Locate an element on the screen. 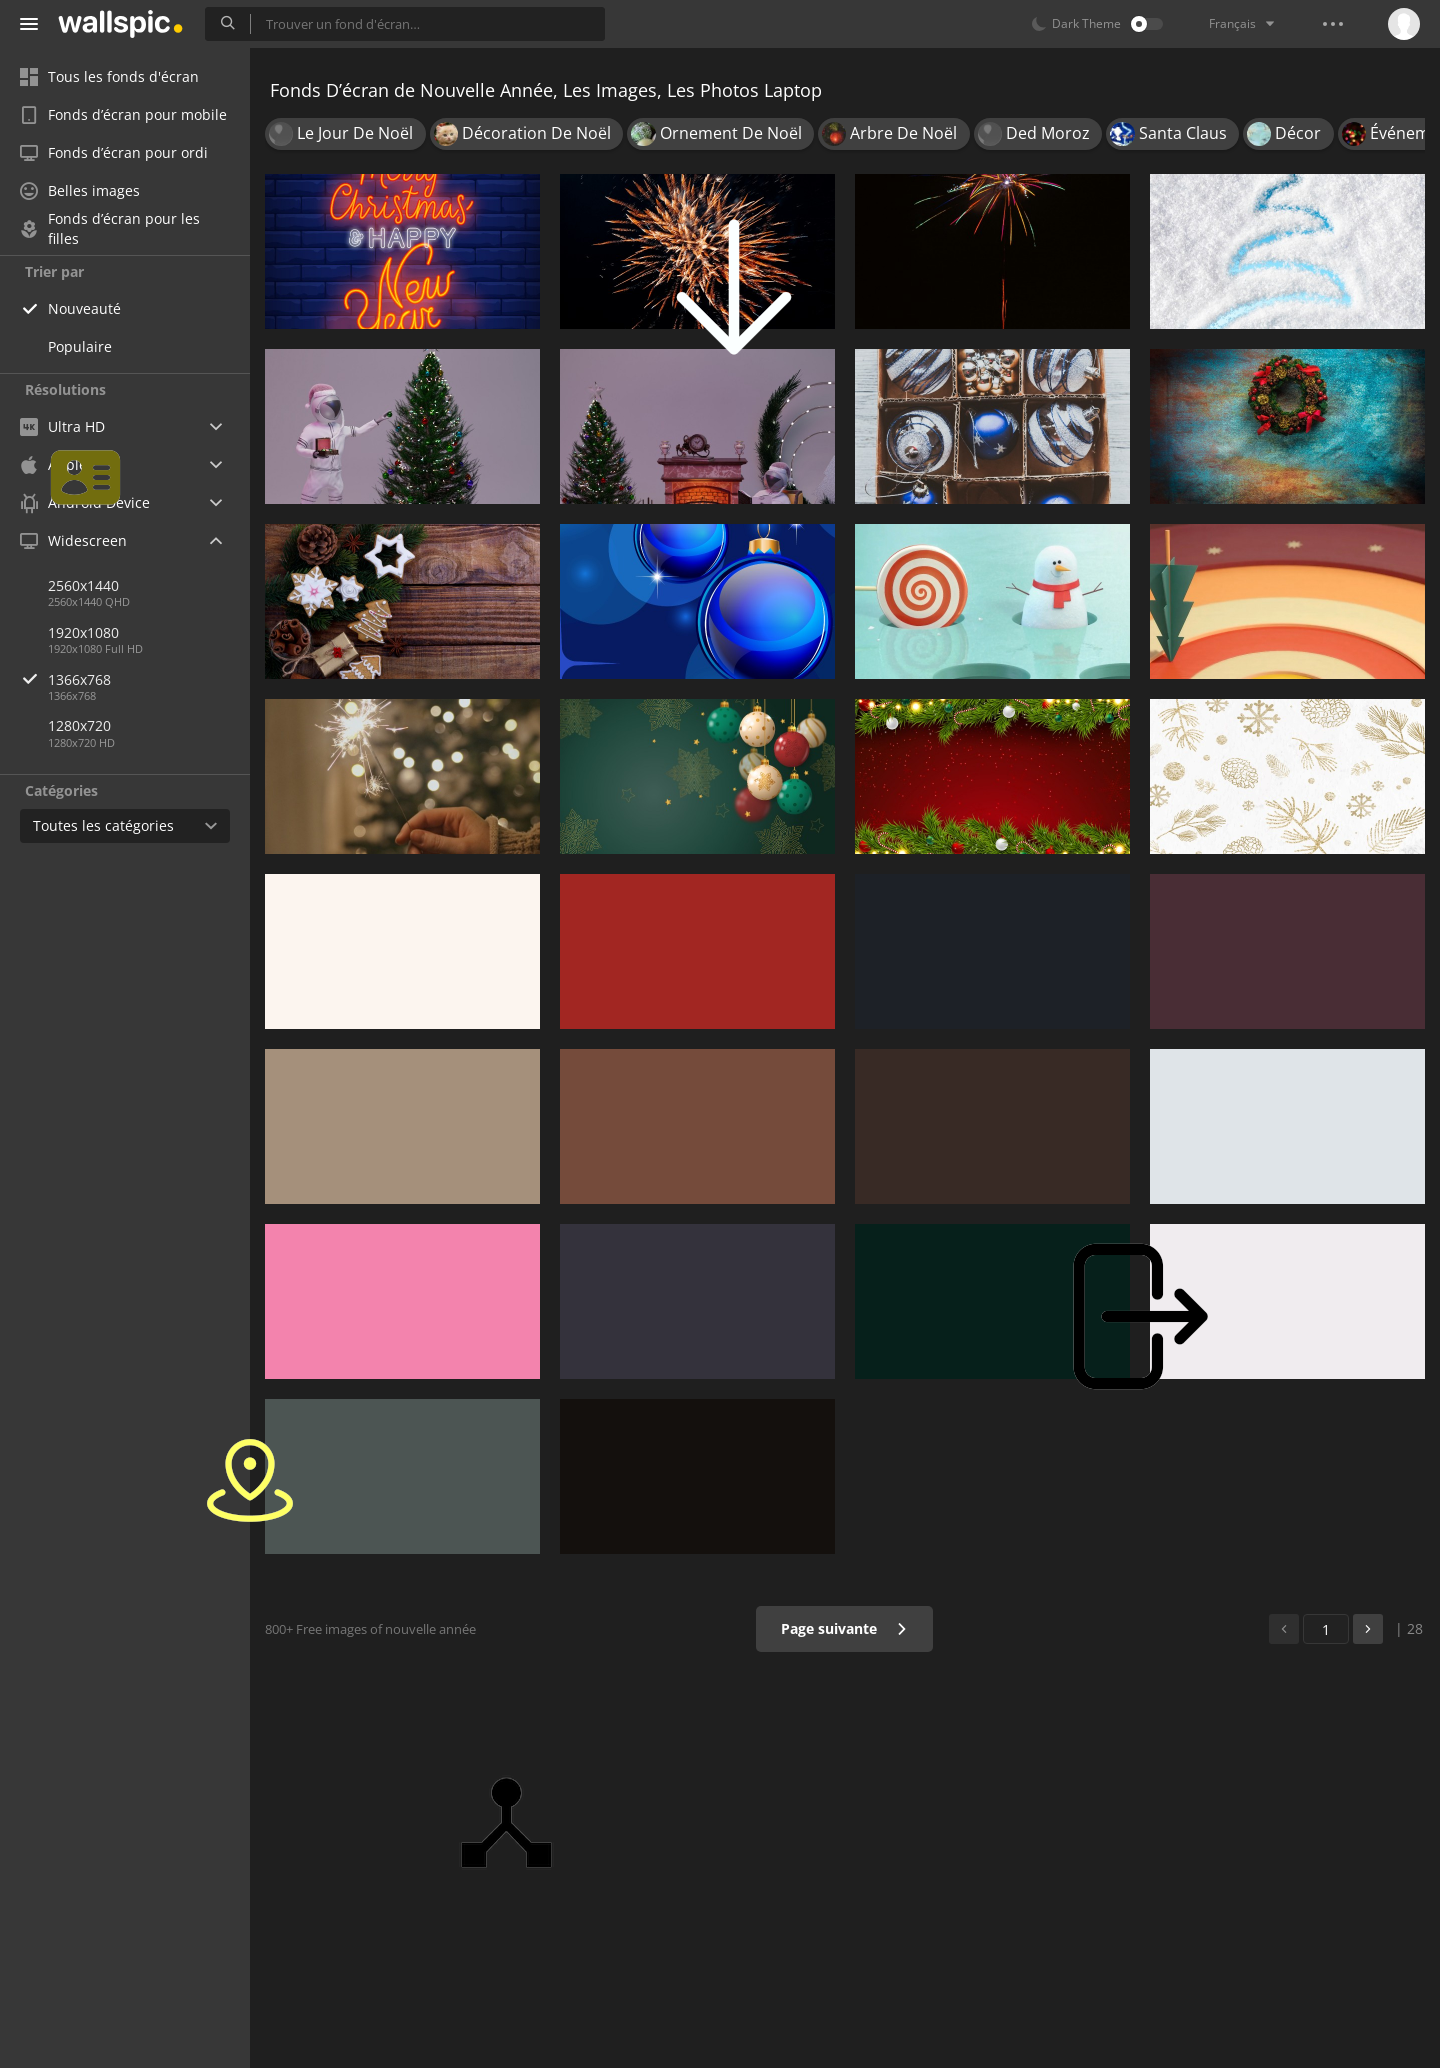 The height and width of the screenshot is (2068, 1440). view location area or region is located at coordinates (250, 1482).